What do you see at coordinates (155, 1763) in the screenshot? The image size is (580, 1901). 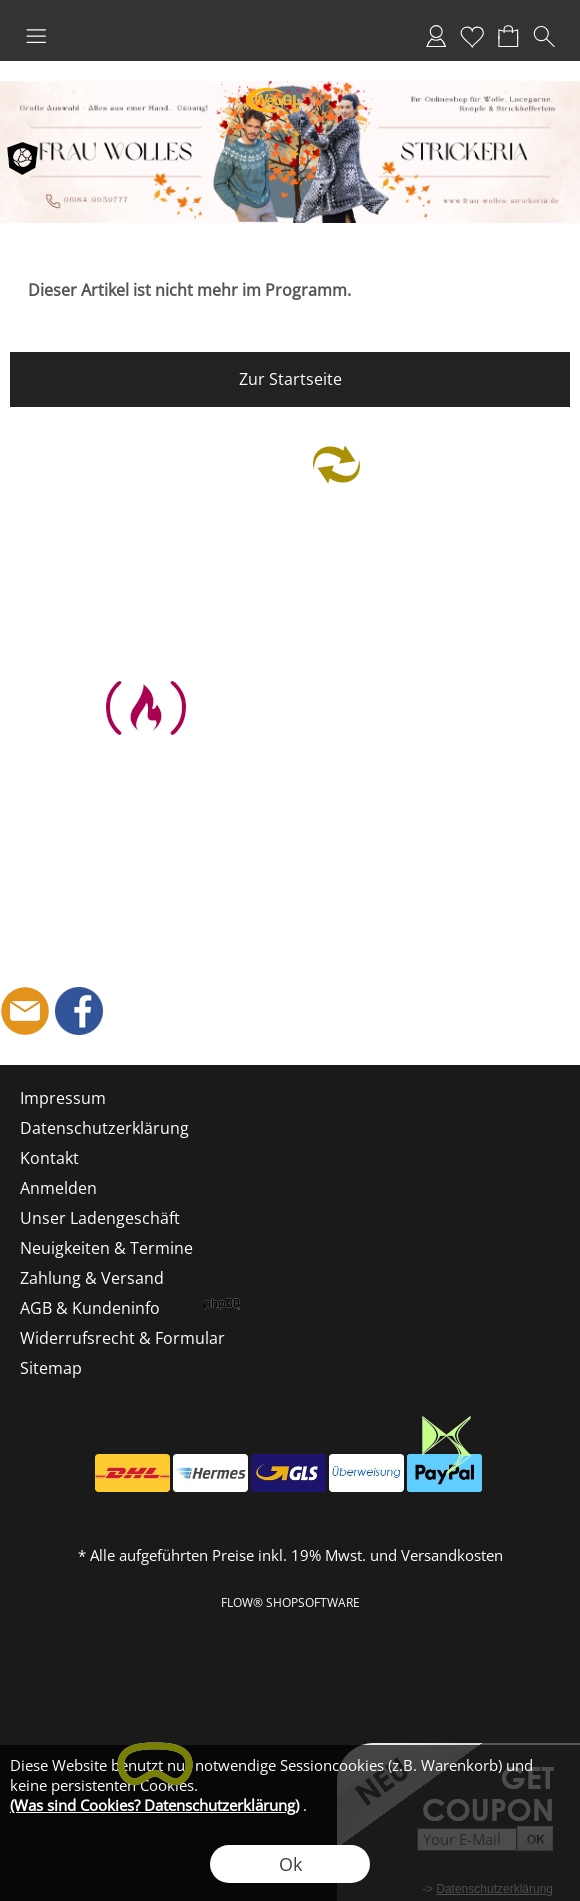 I see `access virtual reality or immersive mode` at bounding box center [155, 1763].